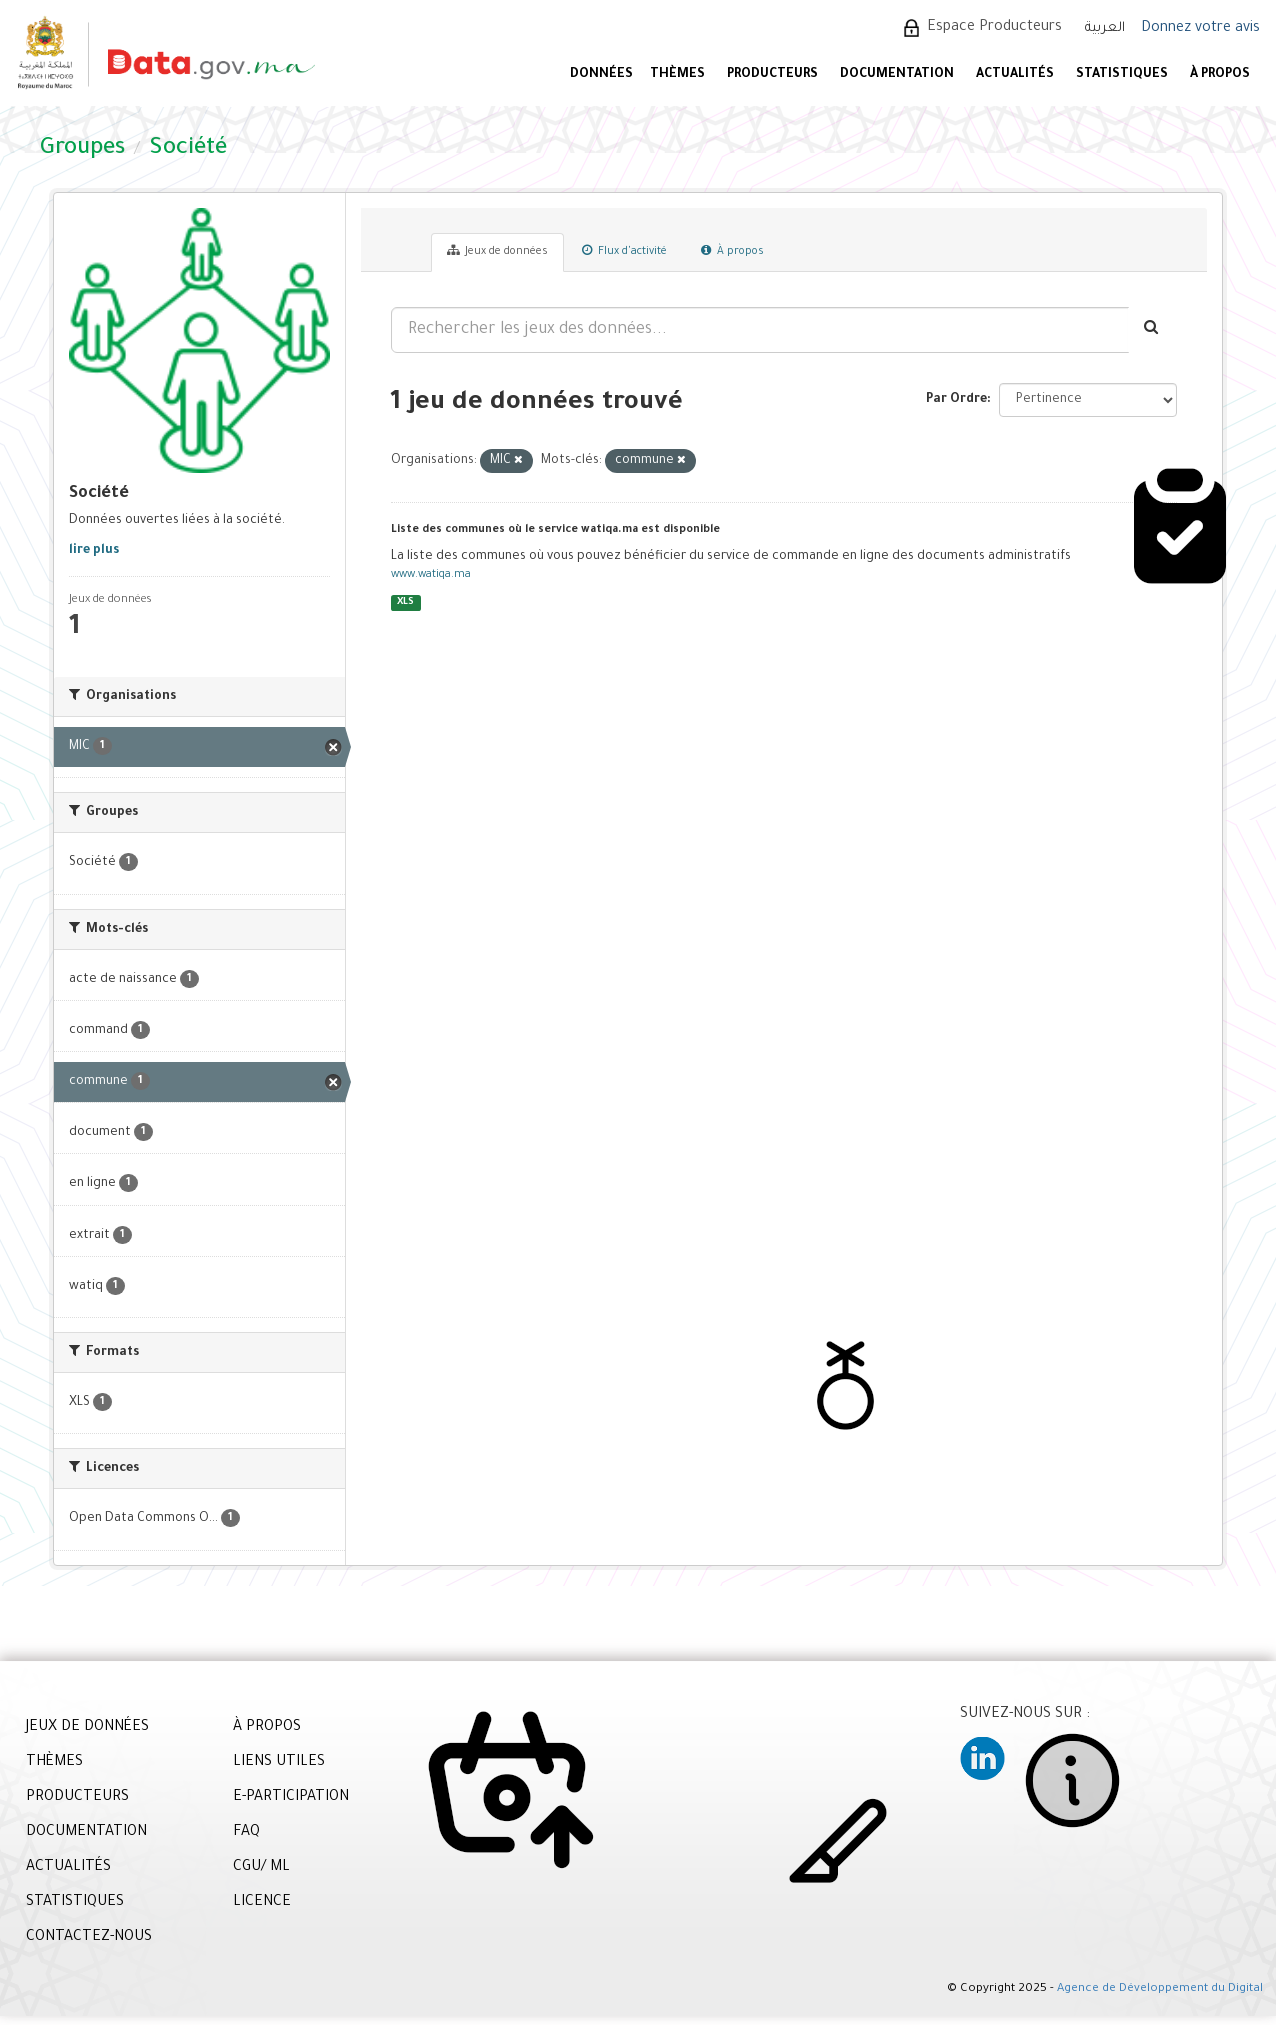 The width and height of the screenshot is (1276, 2025). What do you see at coordinates (1072, 1780) in the screenshot?
I see `view more information or details` at bounding box center [1072, 1780].